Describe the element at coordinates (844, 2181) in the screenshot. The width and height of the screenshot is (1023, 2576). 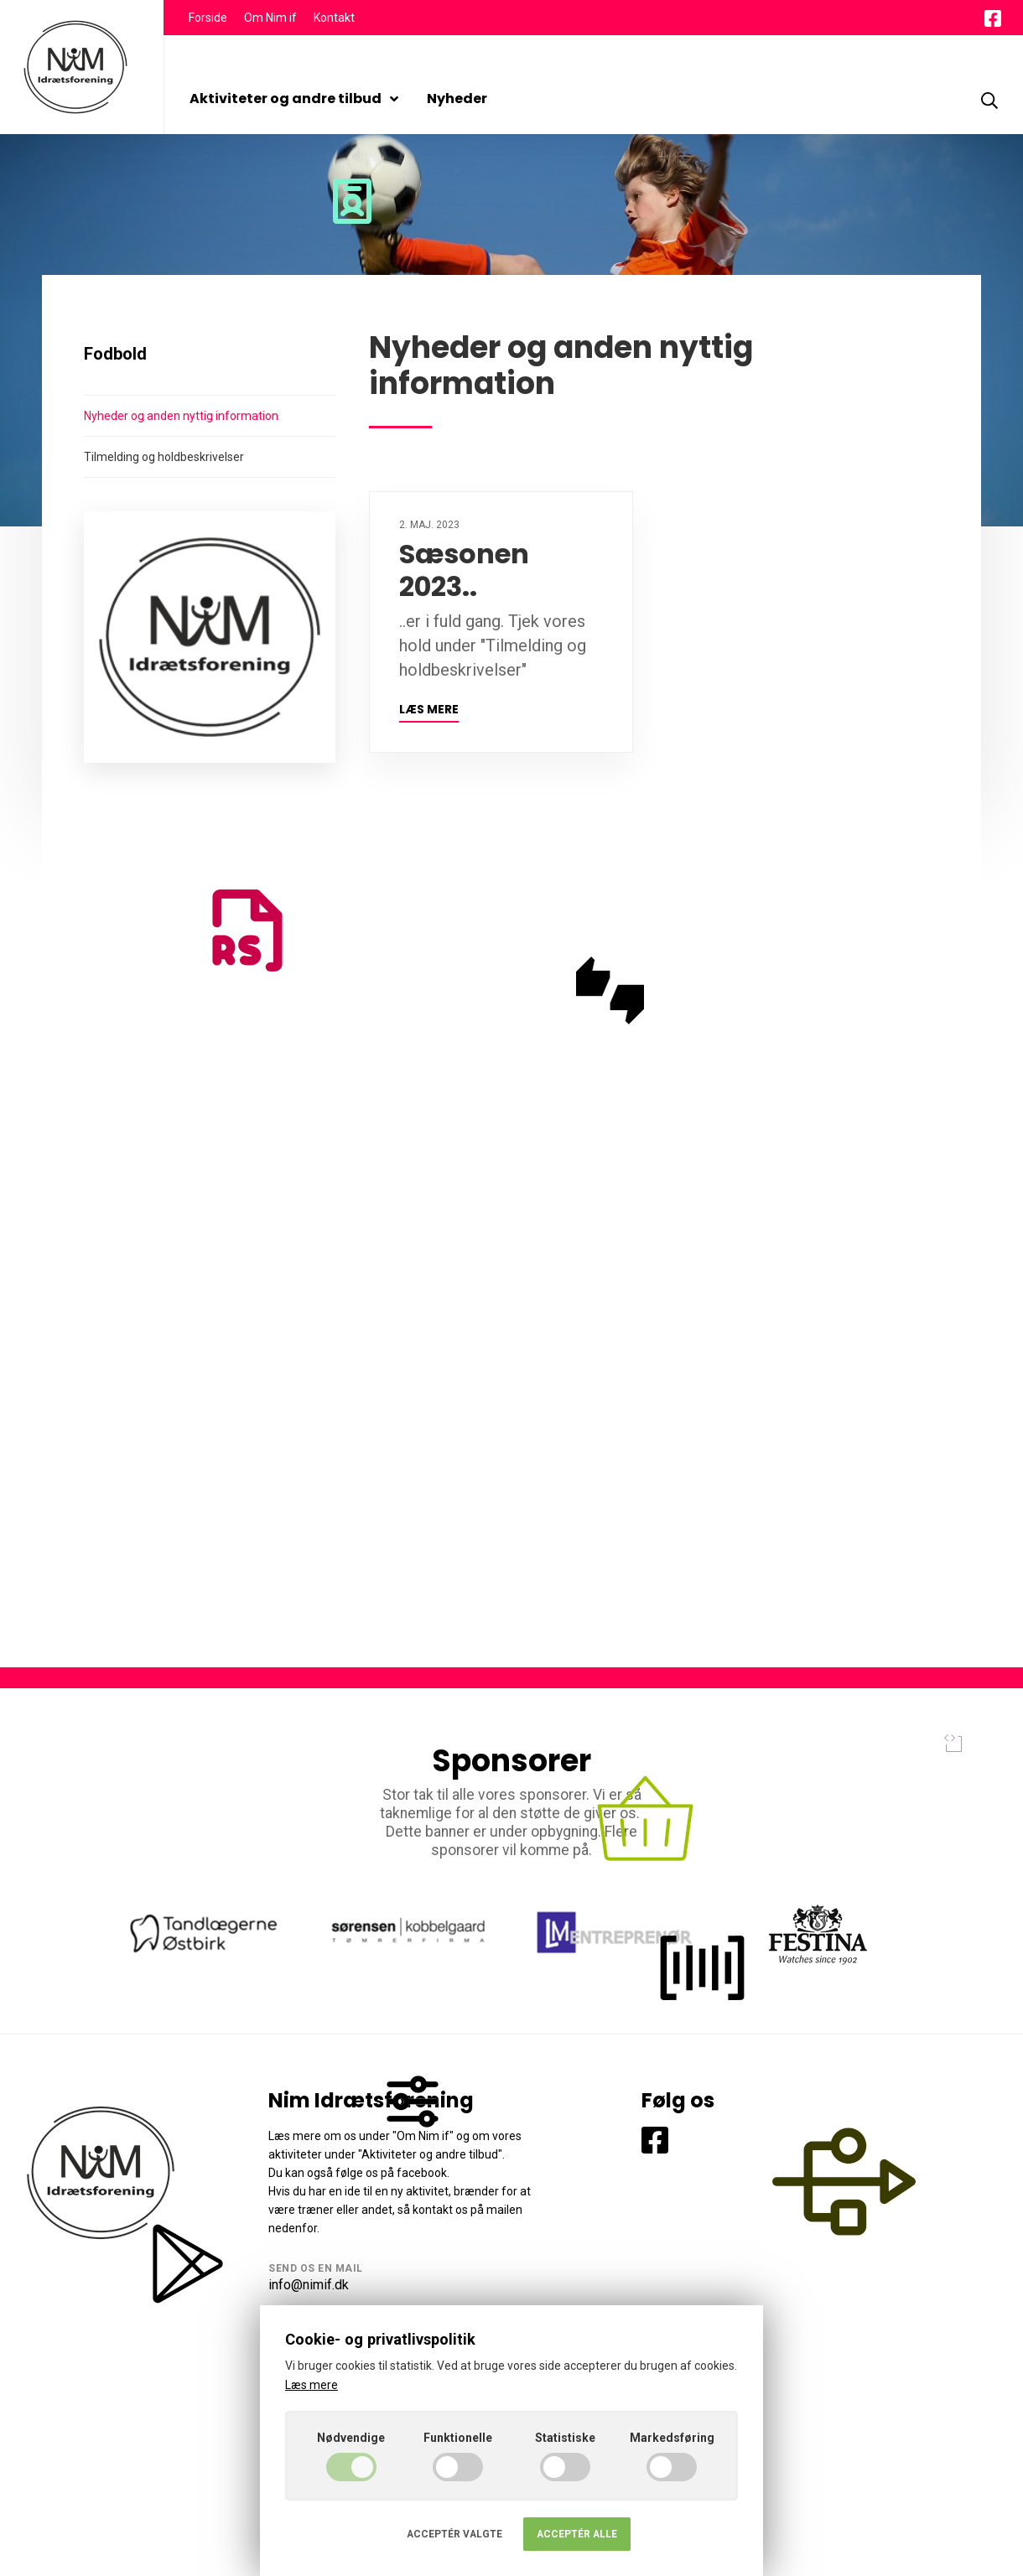
I see `connect a usb device` at that location.